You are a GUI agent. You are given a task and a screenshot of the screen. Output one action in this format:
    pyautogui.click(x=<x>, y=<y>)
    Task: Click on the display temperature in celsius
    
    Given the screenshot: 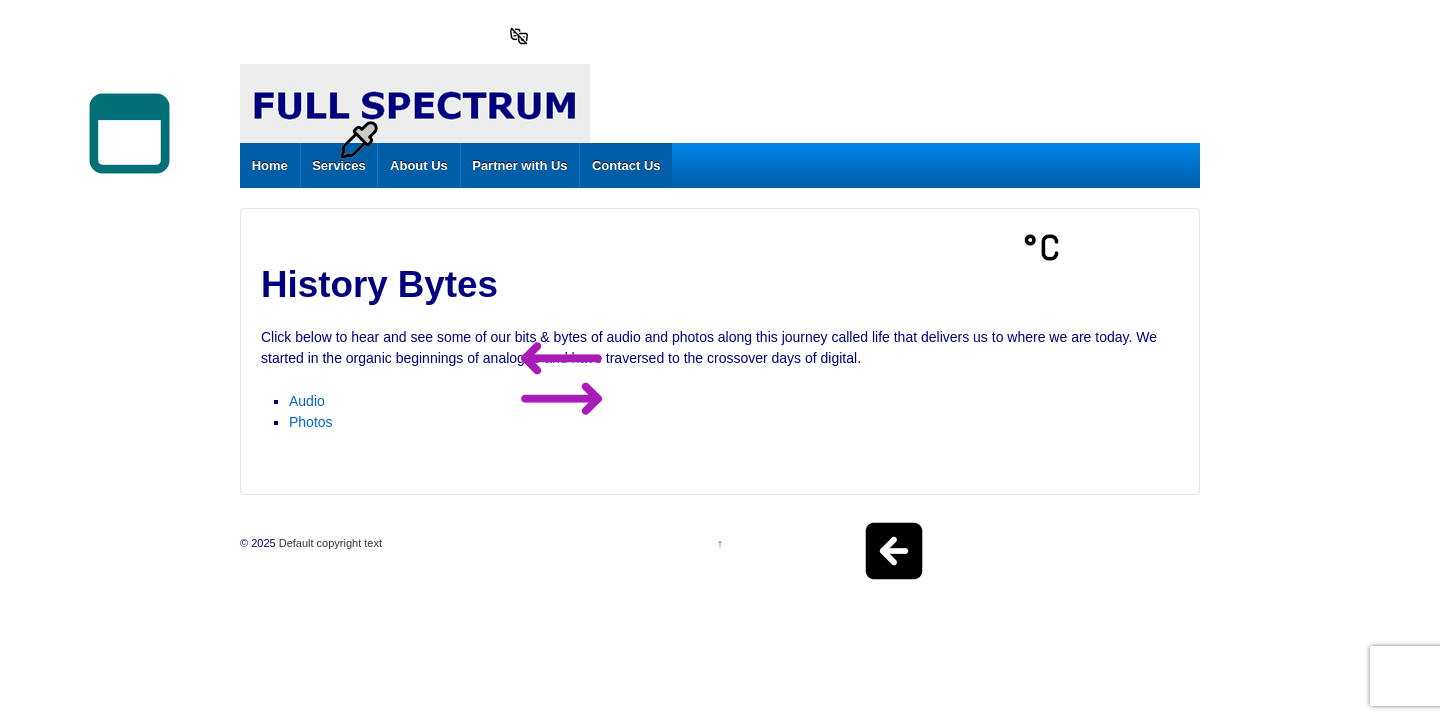 What is the action you would take?
    pyautogui.click(x=1041, y=247)
    